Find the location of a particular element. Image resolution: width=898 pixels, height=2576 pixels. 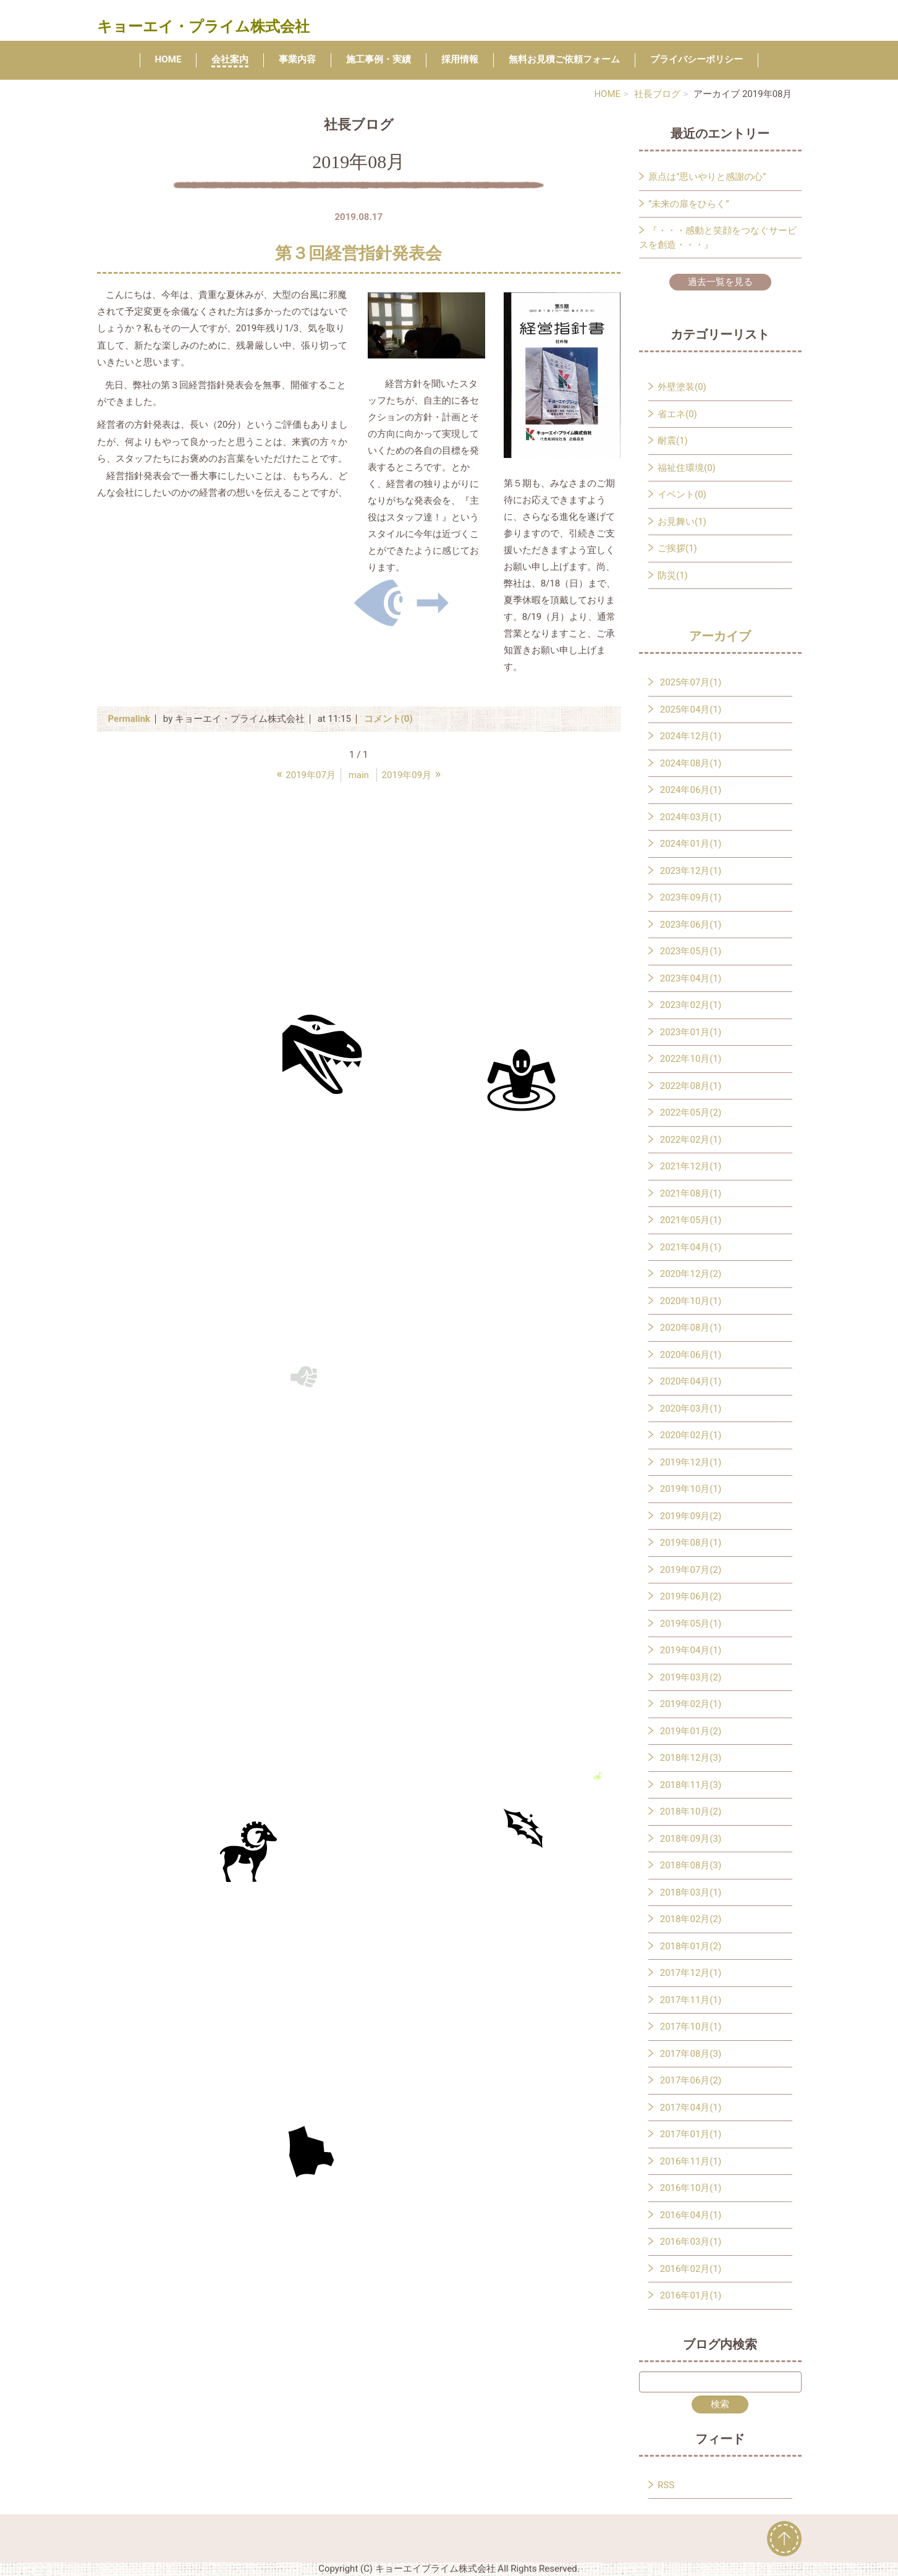

indicates quicksand hazard or trap in game is located at coordinates (521, 1080).